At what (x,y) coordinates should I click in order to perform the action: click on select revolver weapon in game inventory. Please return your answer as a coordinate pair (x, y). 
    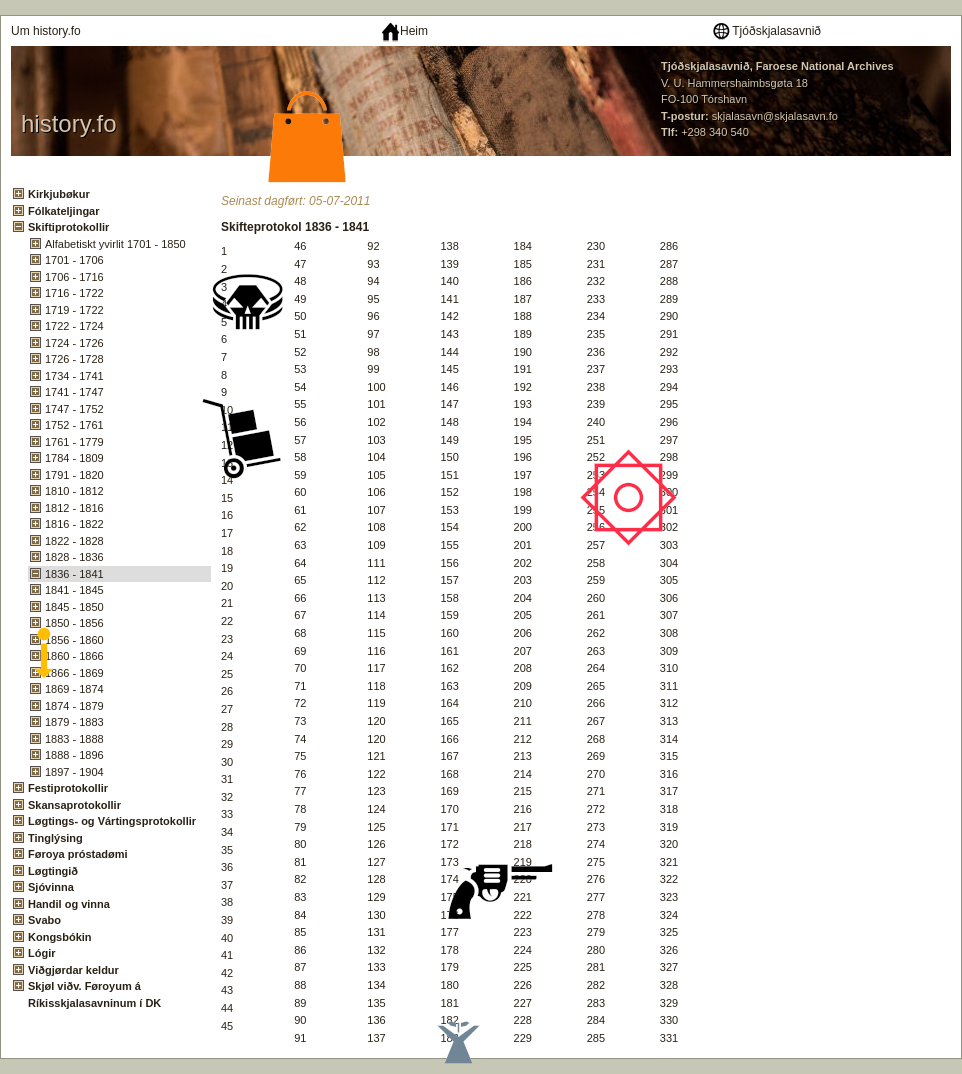
    Looking at the image, I should click on (500, 891).